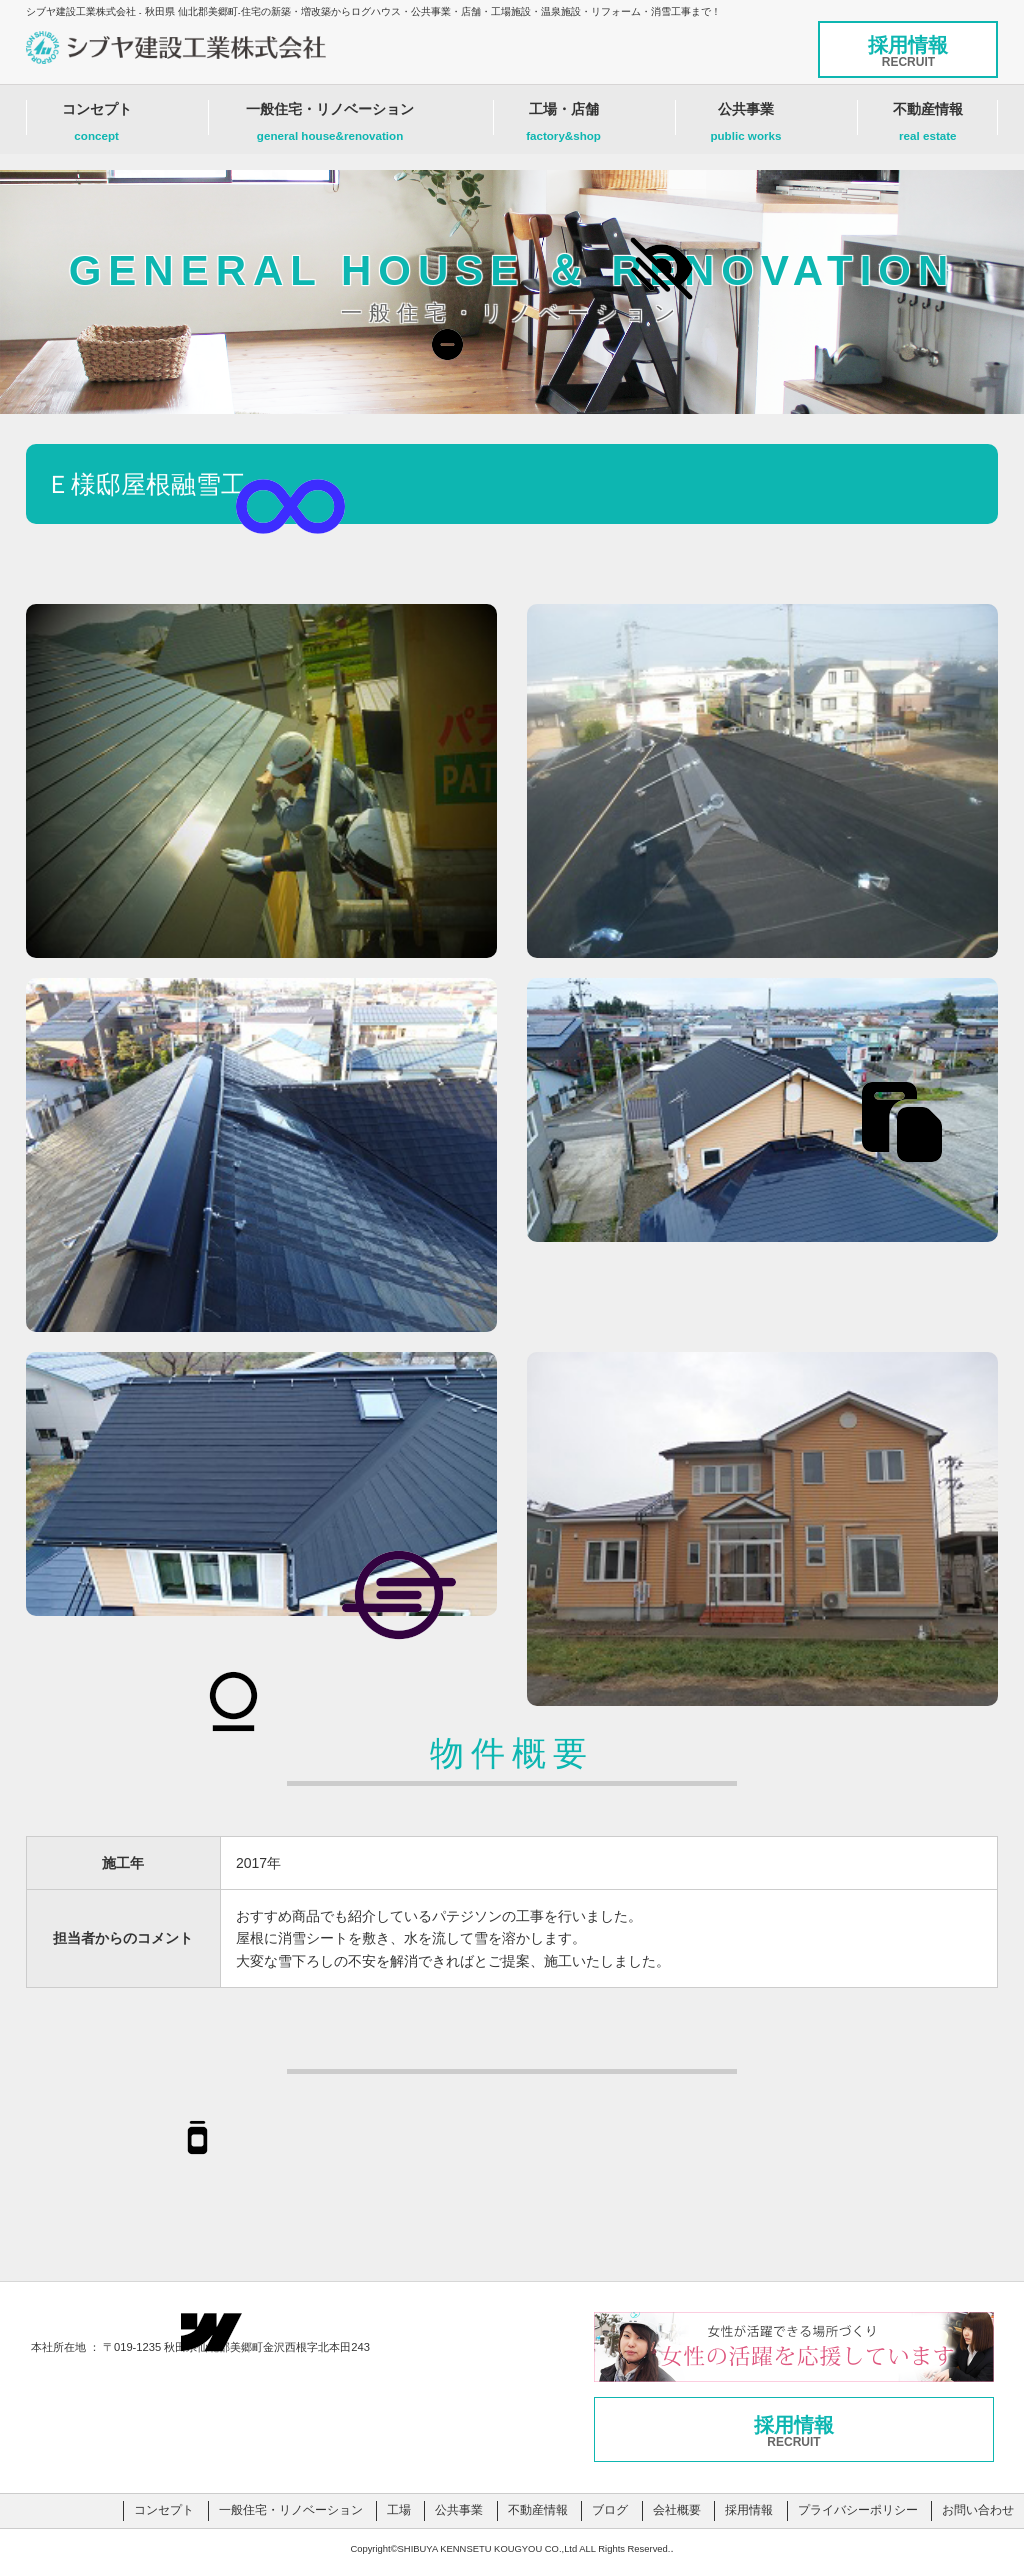 Image resolution: width=1024 pixels, height=2567 pixels. Describe the element at coordinates (447, 344) in the screenshot. I see `remove an item from a list` at that location.